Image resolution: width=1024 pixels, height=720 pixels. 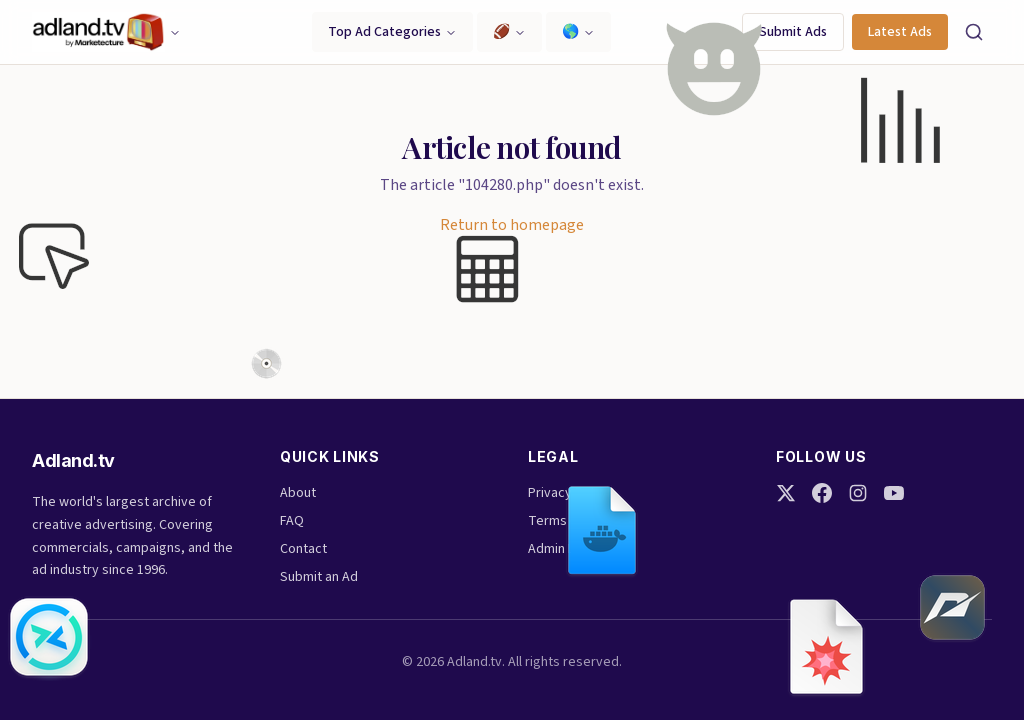 What do you see at coordinates (714, 69) in the screenshot?
I see `insert a mischievous or playful emoji` at bounding box center [714, 69].